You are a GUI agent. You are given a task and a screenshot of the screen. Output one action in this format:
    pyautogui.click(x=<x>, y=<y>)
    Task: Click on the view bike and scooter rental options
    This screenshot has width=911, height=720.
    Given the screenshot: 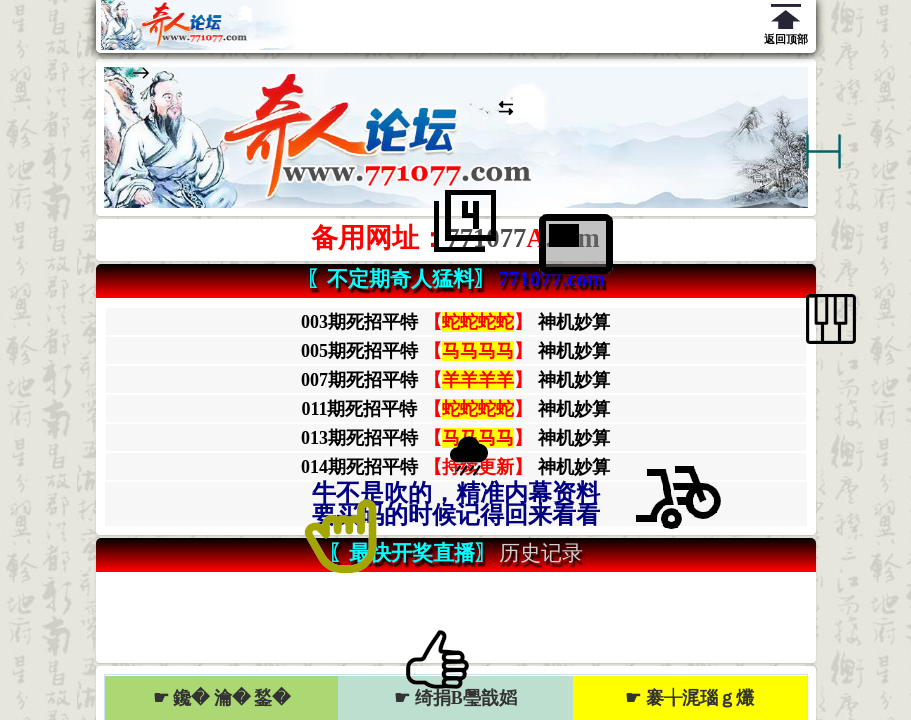 What is the action you would take?
    pyautogui.click(x=678, y=497)
    